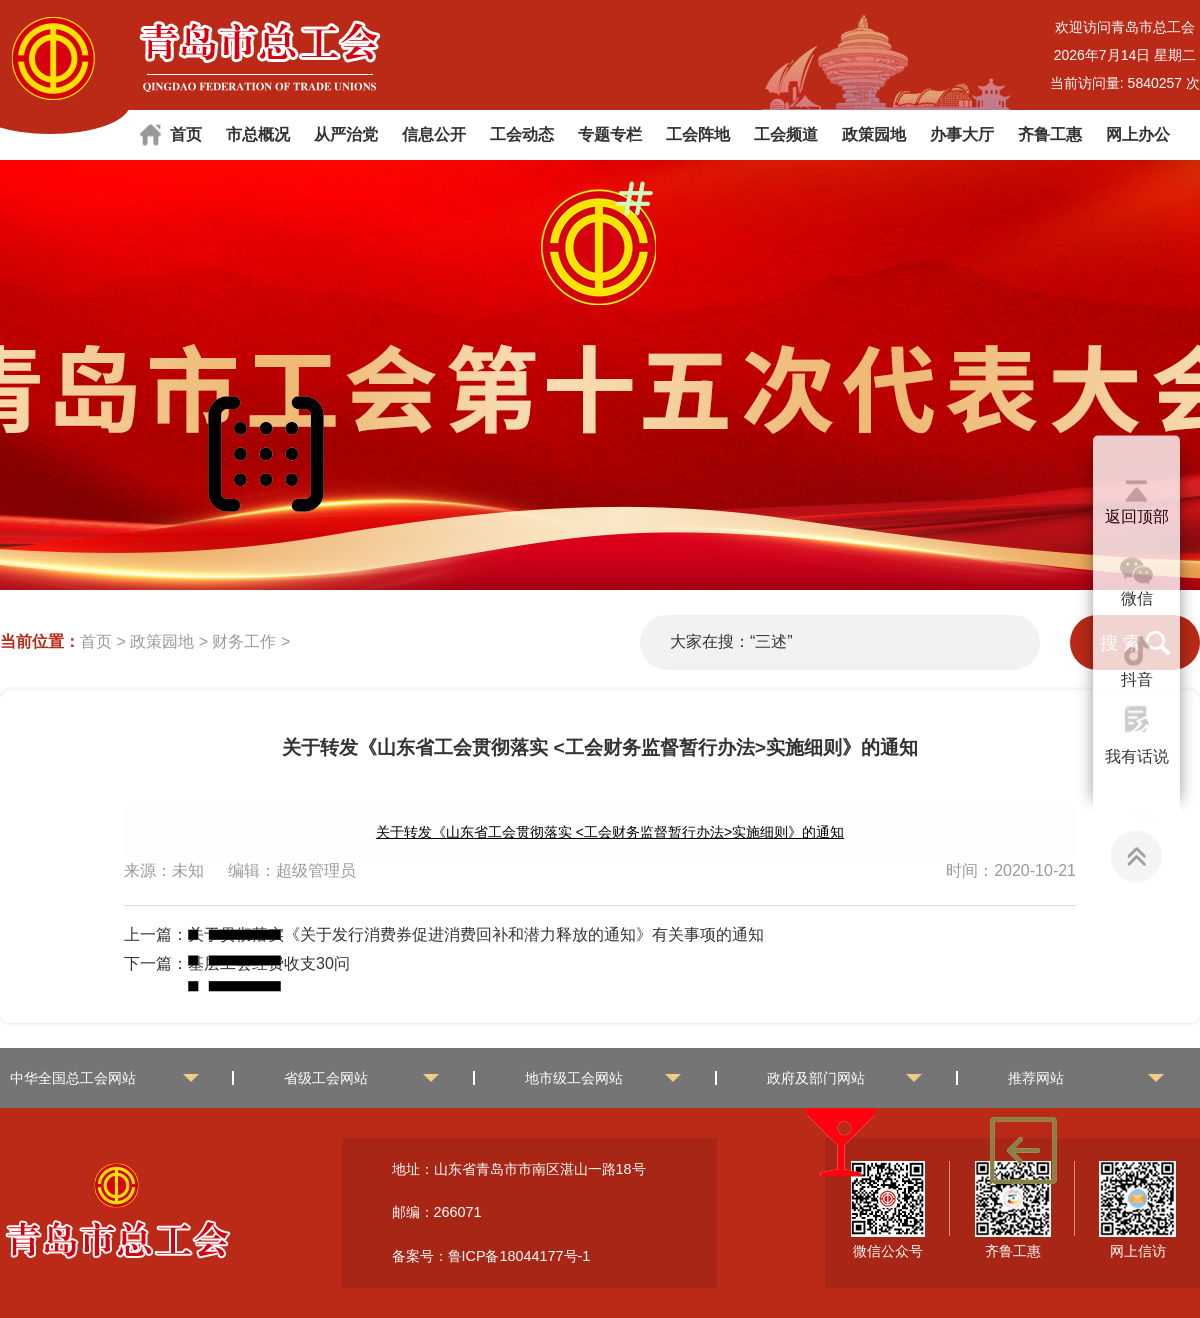  I want to click on view items in list format, so click(234, 960).